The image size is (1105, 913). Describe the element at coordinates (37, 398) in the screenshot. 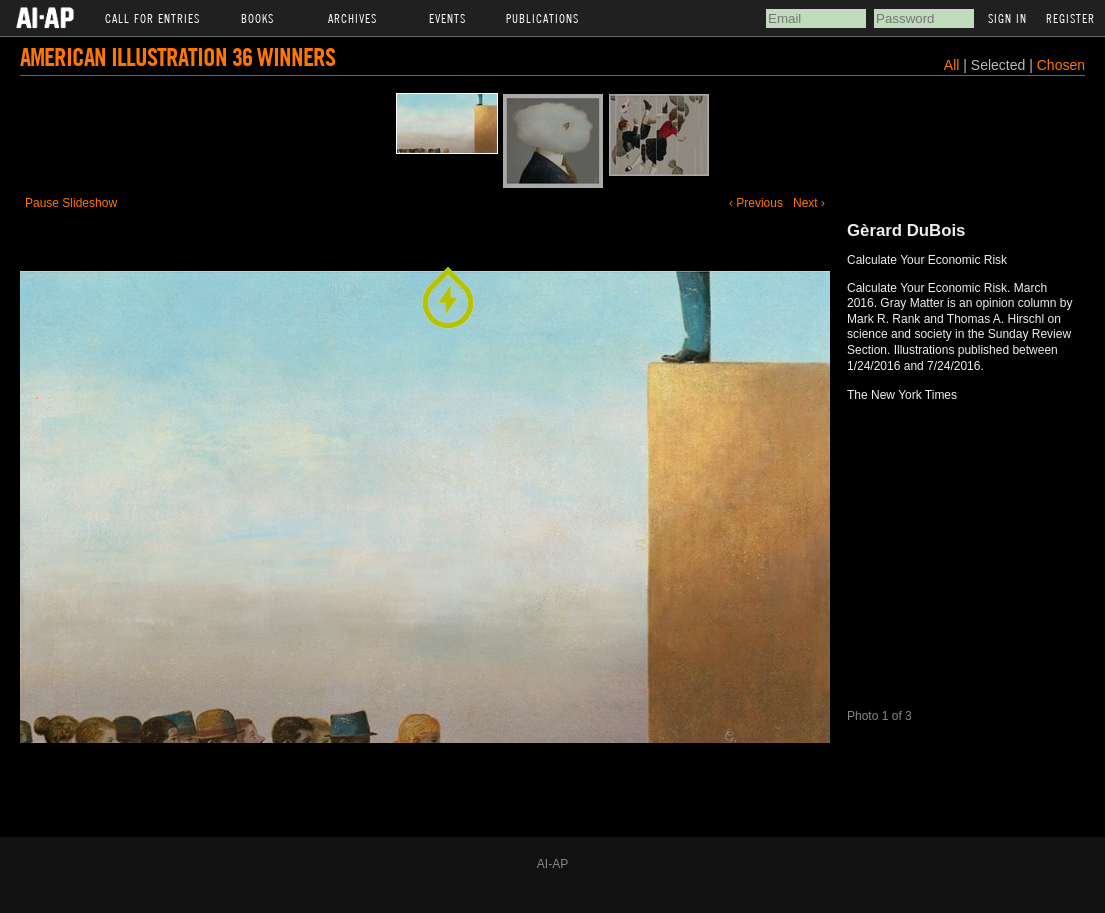

I see `expand or show more content above` at that location.